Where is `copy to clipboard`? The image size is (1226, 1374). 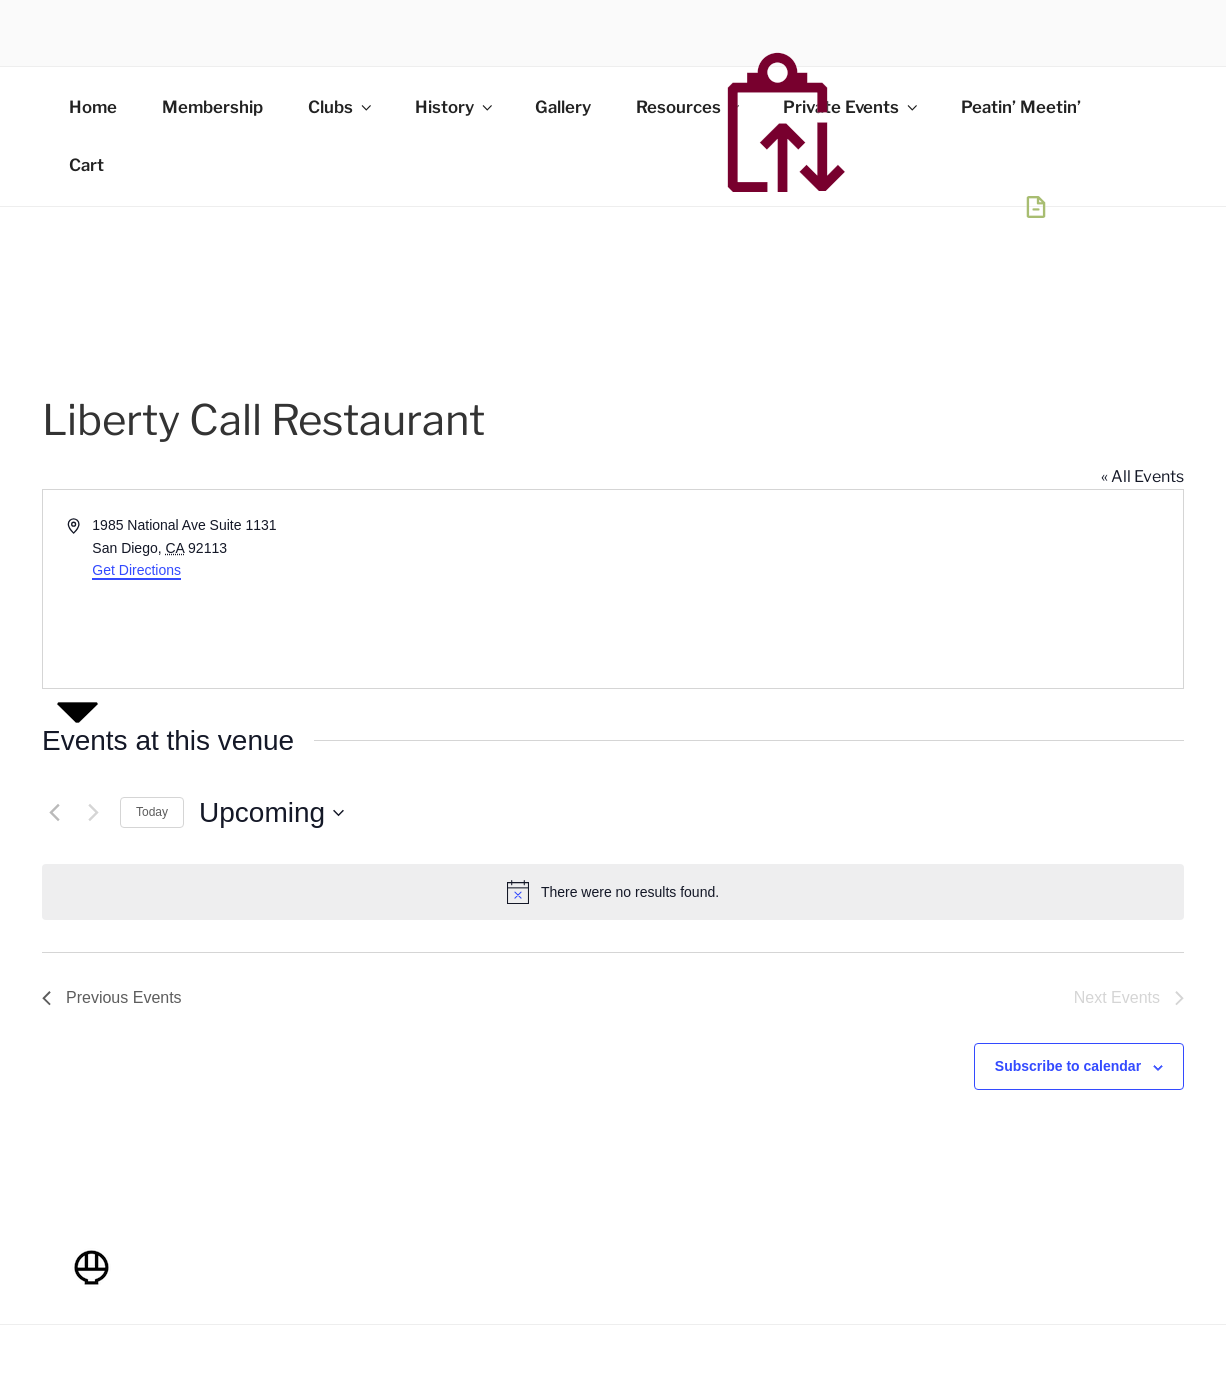
copy to clipboard is located at coordinates (777, 122).